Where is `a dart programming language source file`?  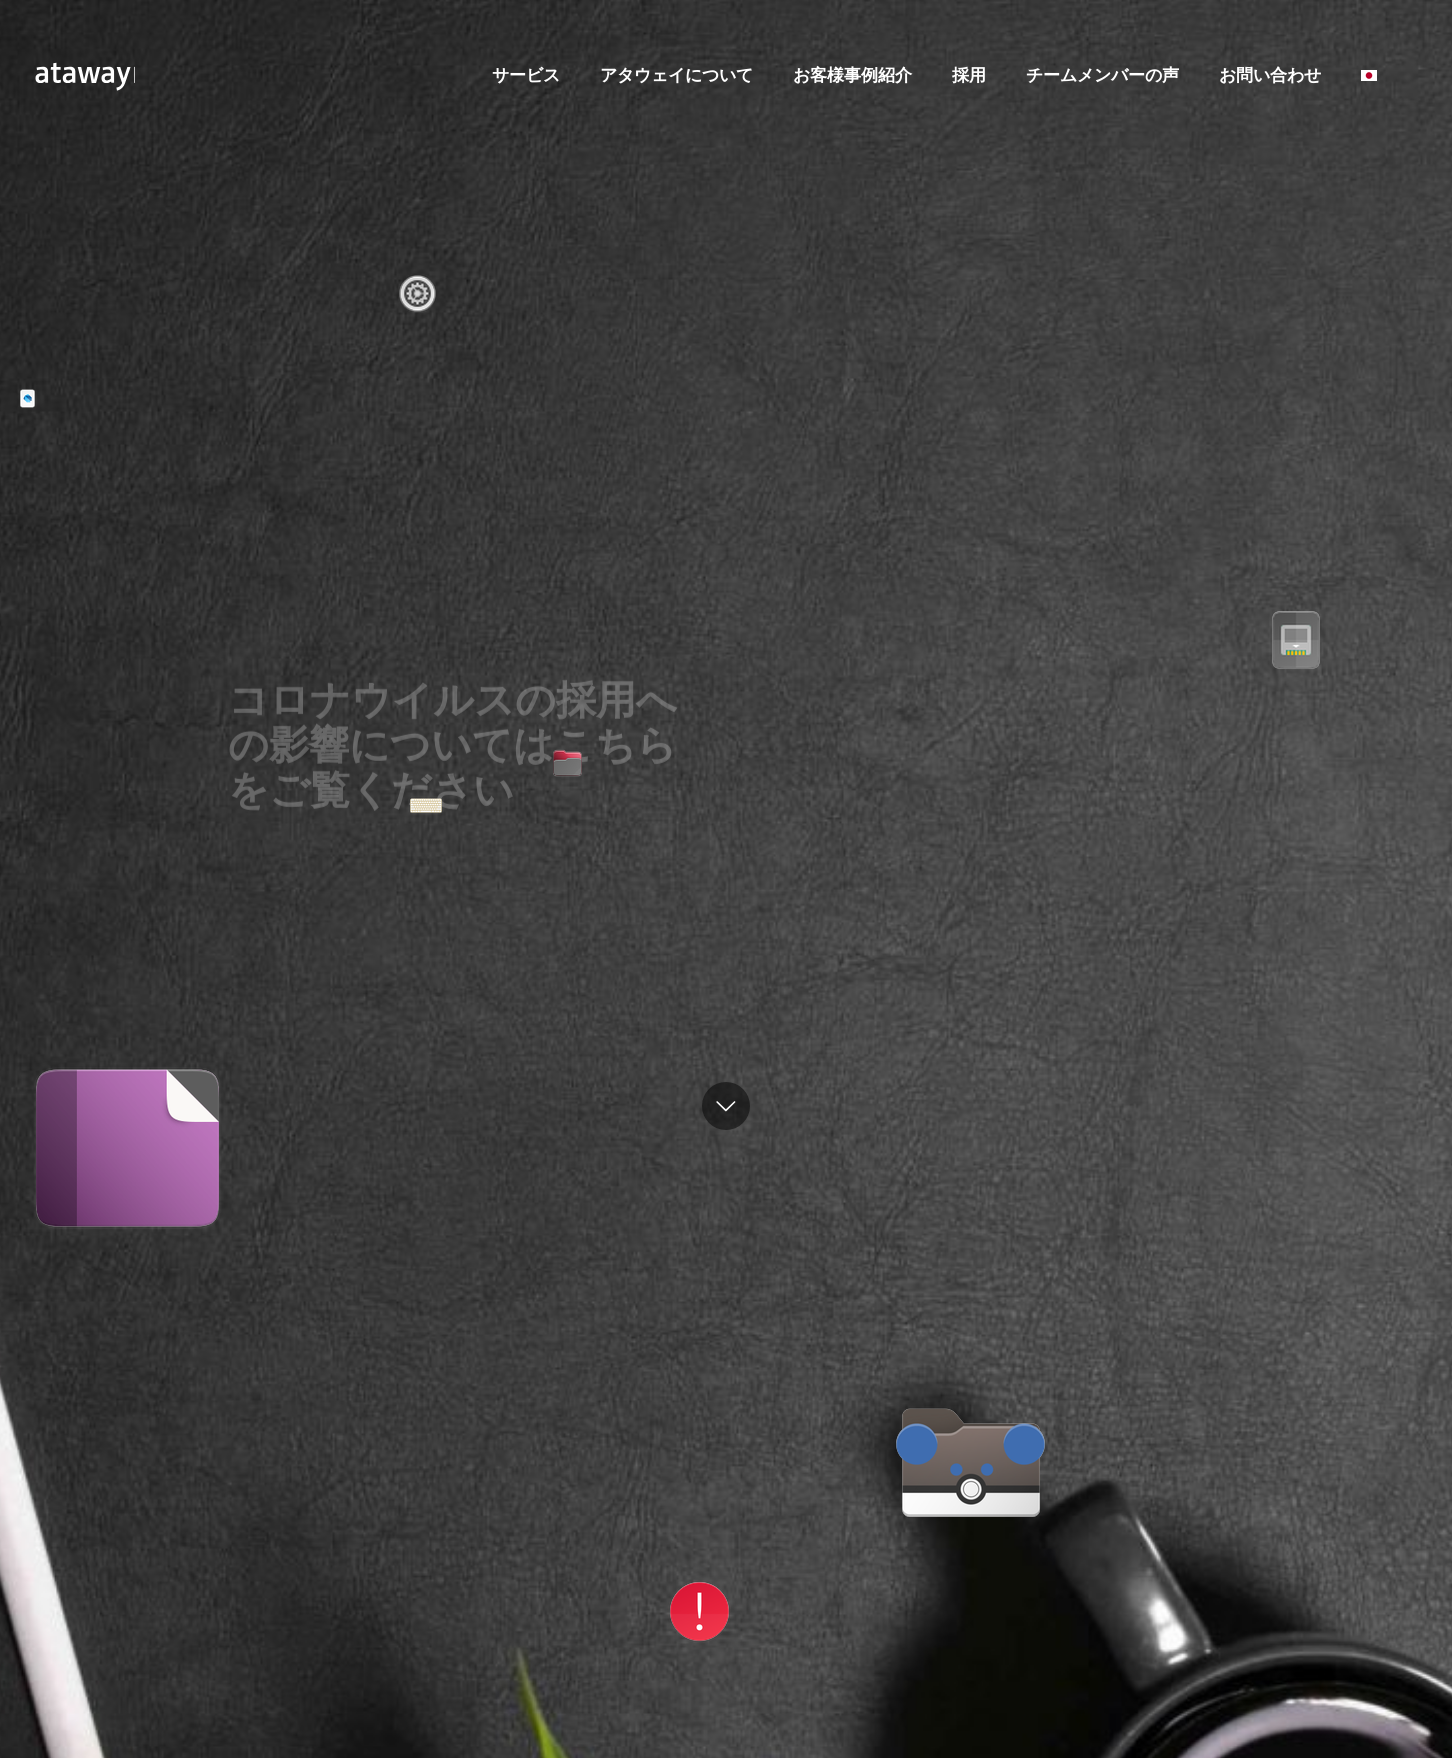
a dart programming language source file is located at coordinates (27, 398).